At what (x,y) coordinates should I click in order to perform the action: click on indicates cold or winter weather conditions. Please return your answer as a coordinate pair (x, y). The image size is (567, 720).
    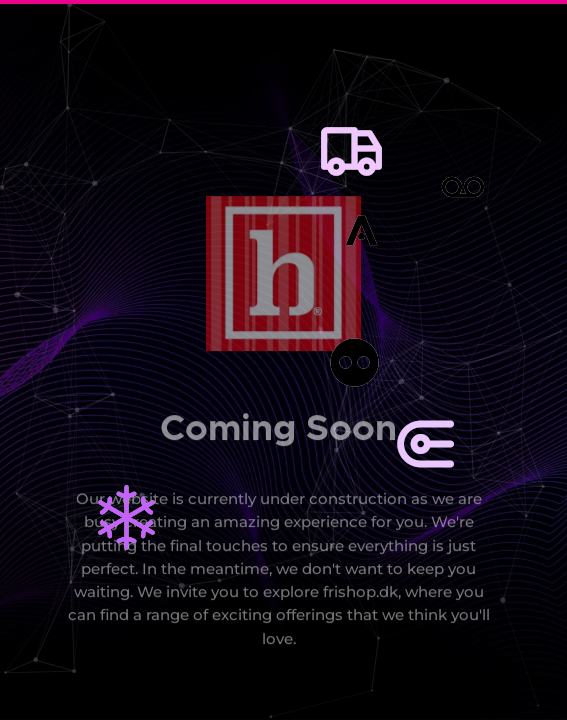
    Looking at the image, I should click on (126, 517).